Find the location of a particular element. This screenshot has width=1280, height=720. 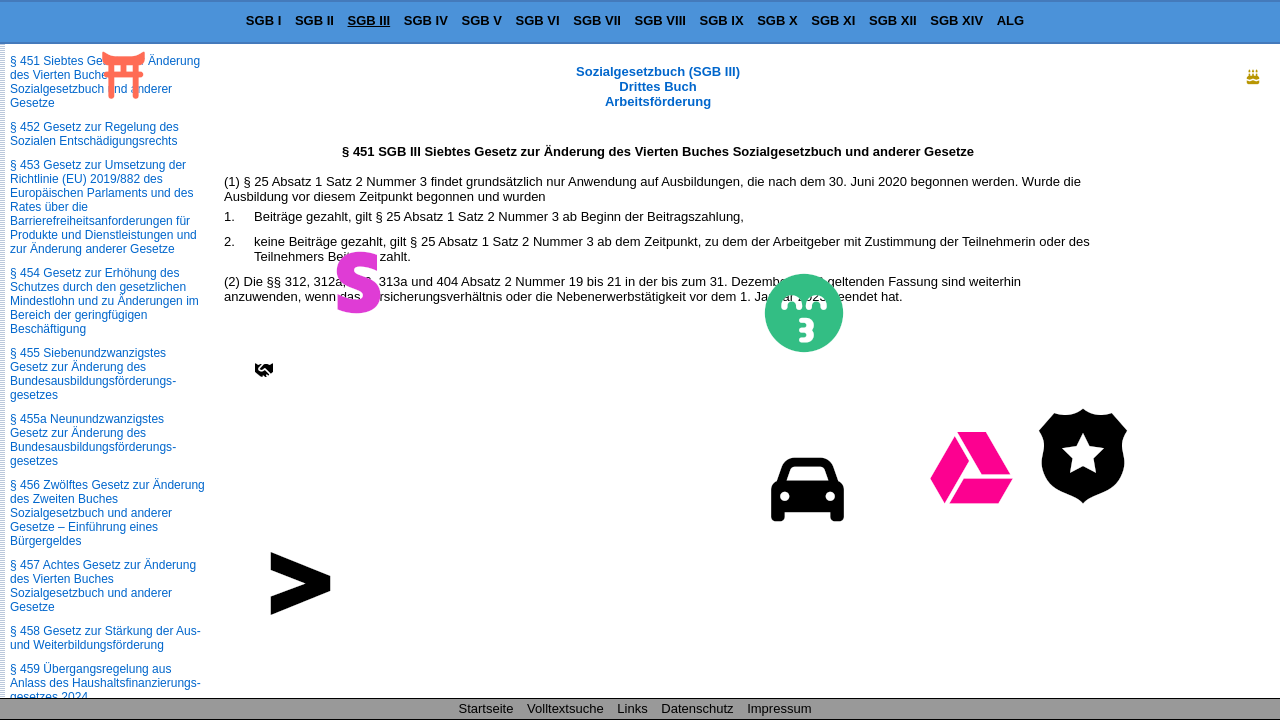

stripe payment integration is located at coordinates (358, 282).